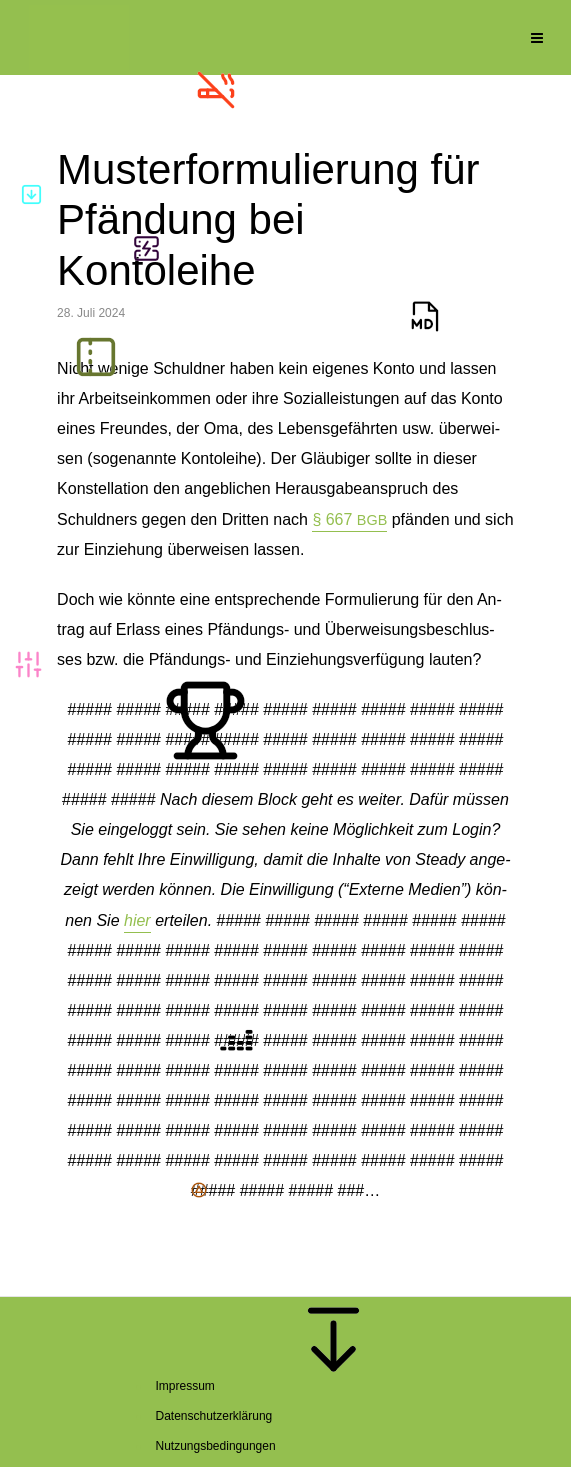 Image resolution: width=571 pixels, height=1467 pixels. I want to click on view achievements or awards, so click(205, 720).